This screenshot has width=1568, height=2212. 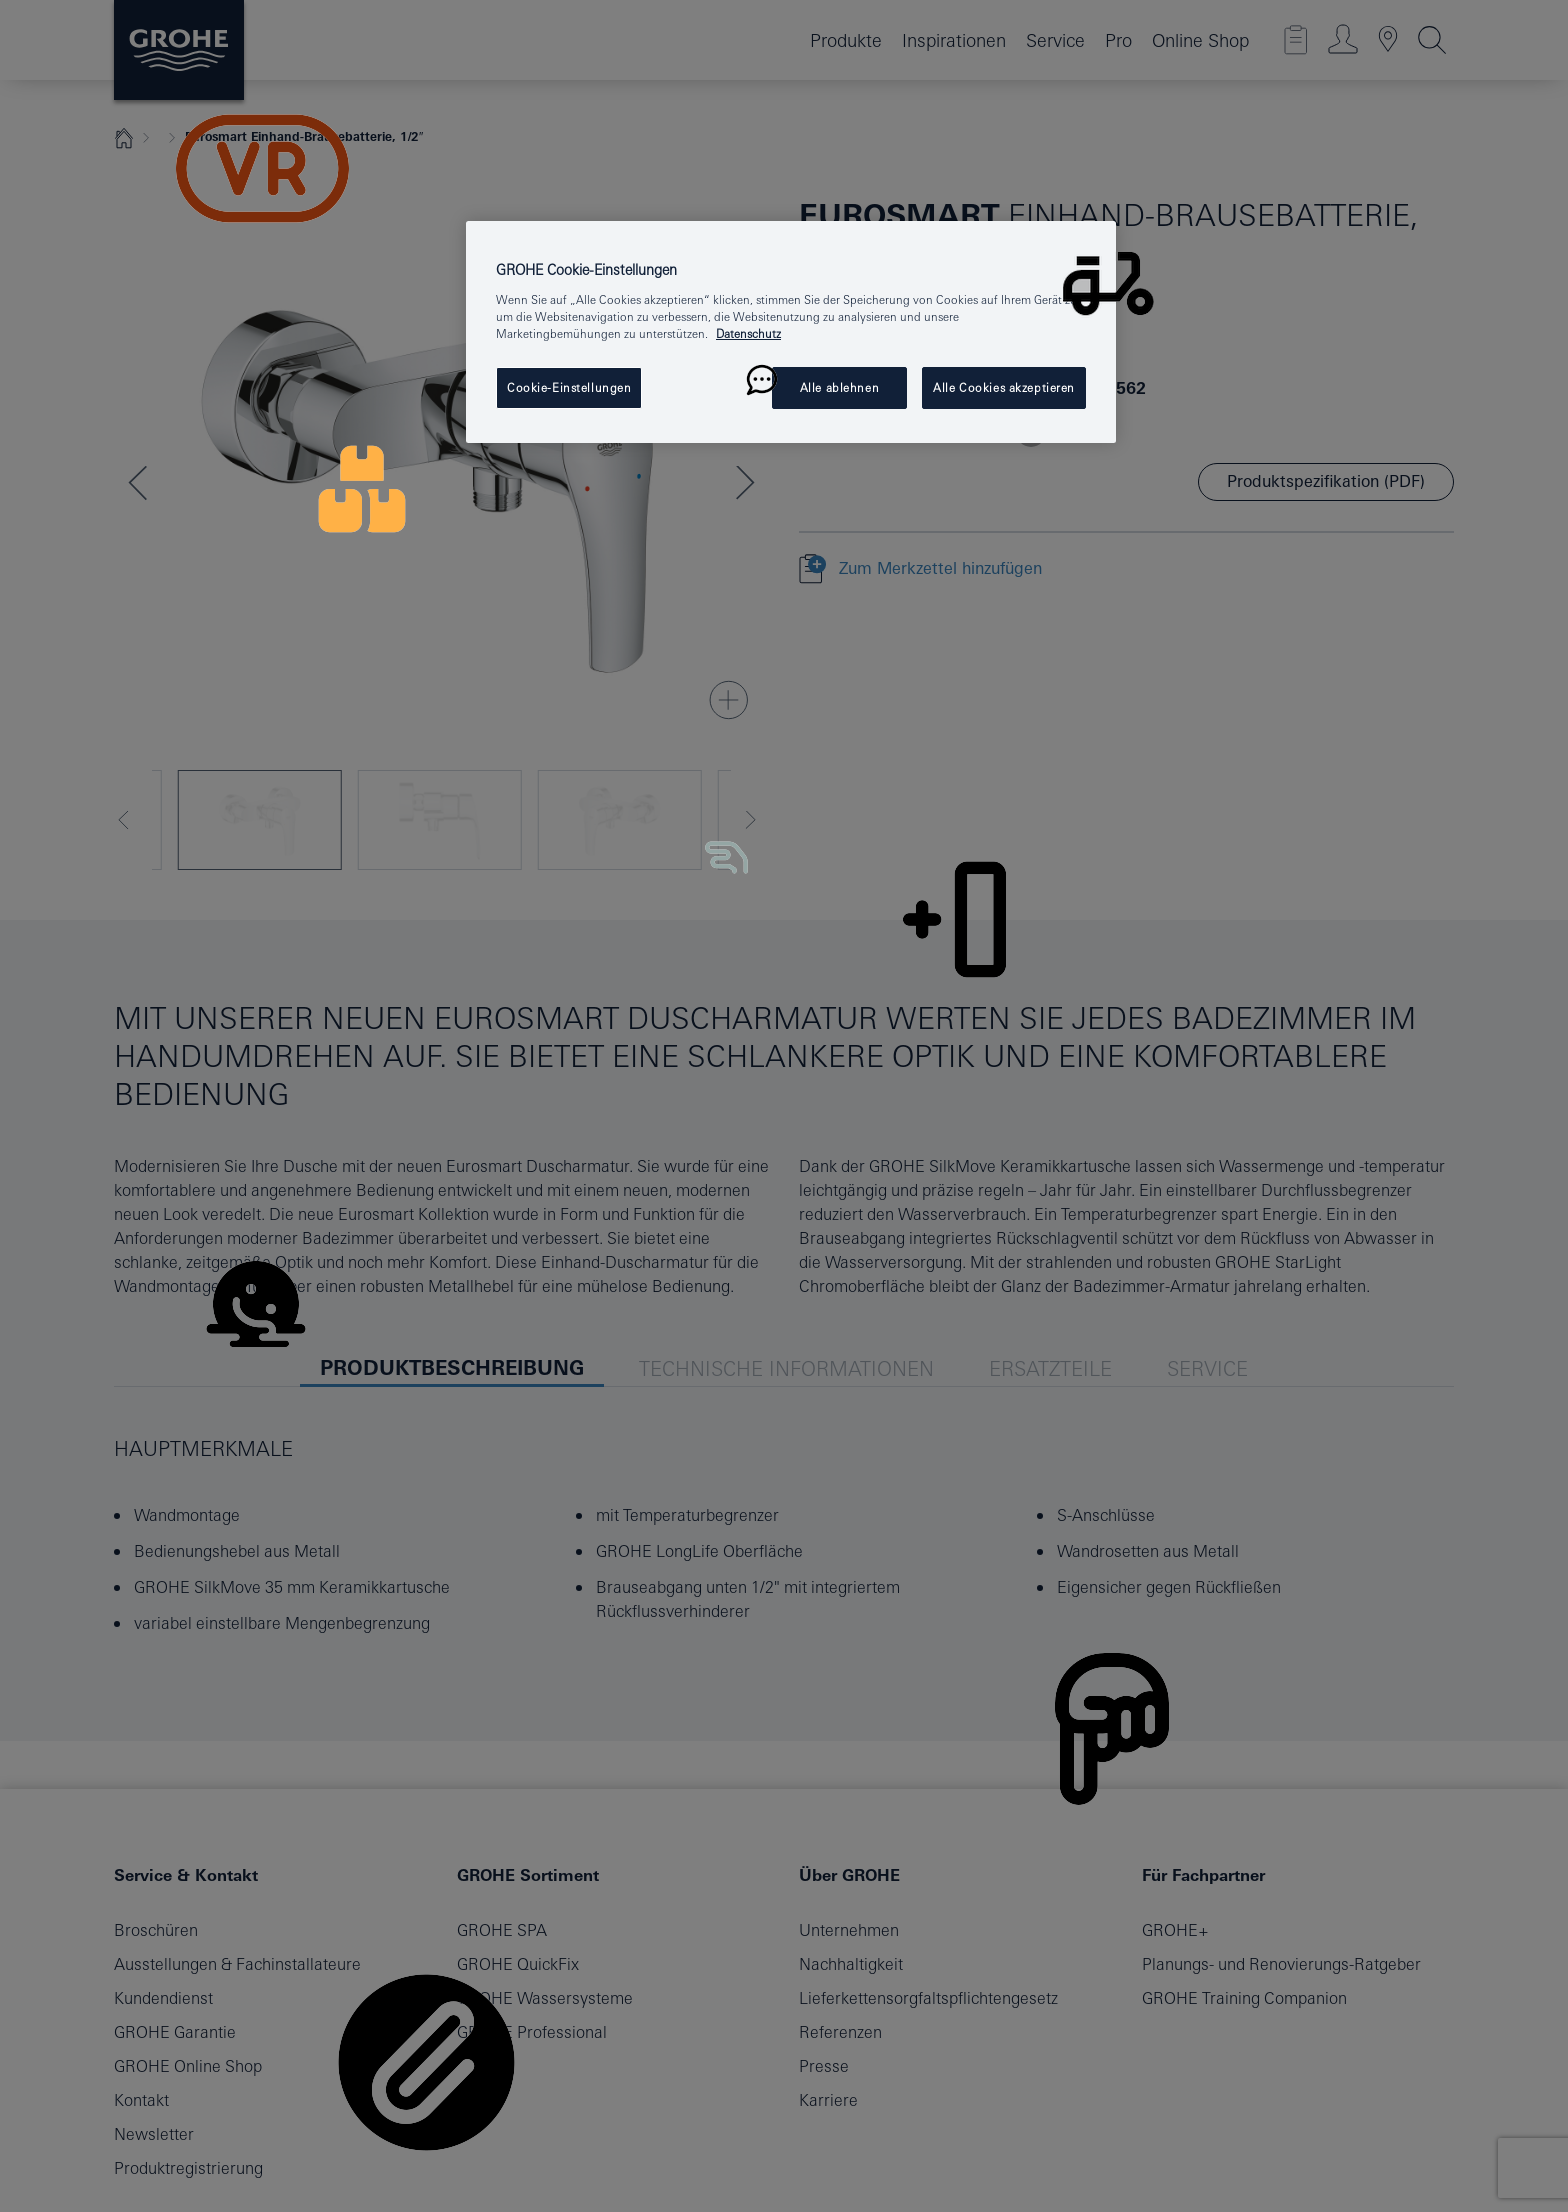 I want to click on scroll down for more content, so click(x=1112, y=1729).